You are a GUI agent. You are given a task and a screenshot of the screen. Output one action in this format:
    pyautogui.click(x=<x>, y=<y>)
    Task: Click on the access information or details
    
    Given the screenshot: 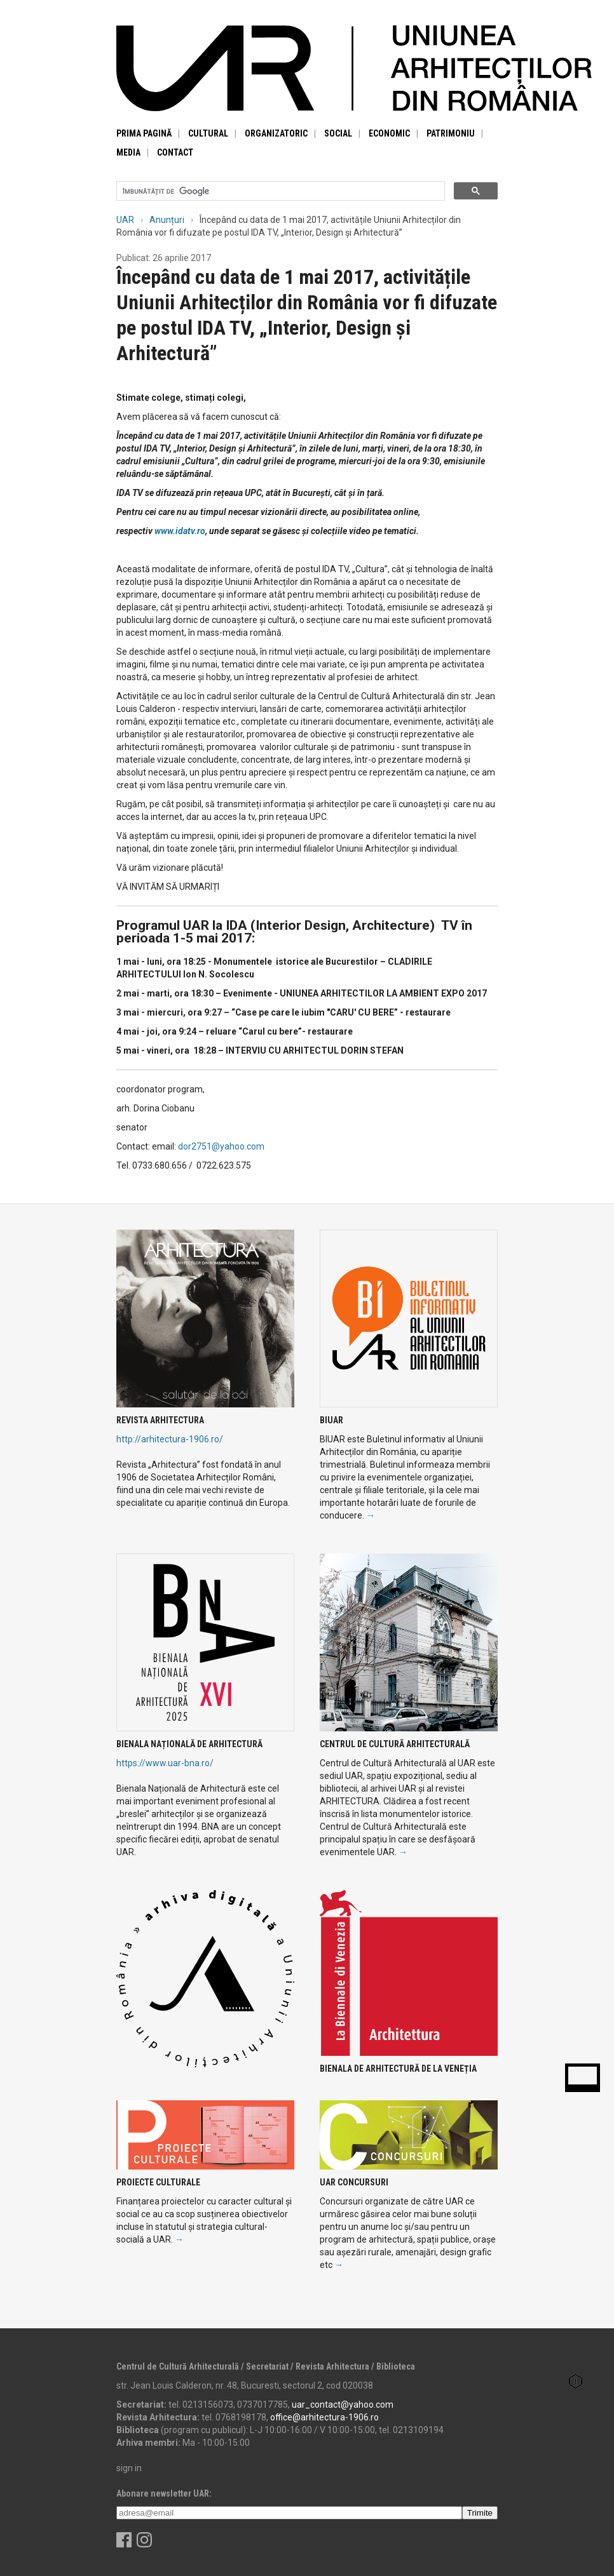 What is the action you would take?
    pyautogui.click(x=575, y=2381)
    